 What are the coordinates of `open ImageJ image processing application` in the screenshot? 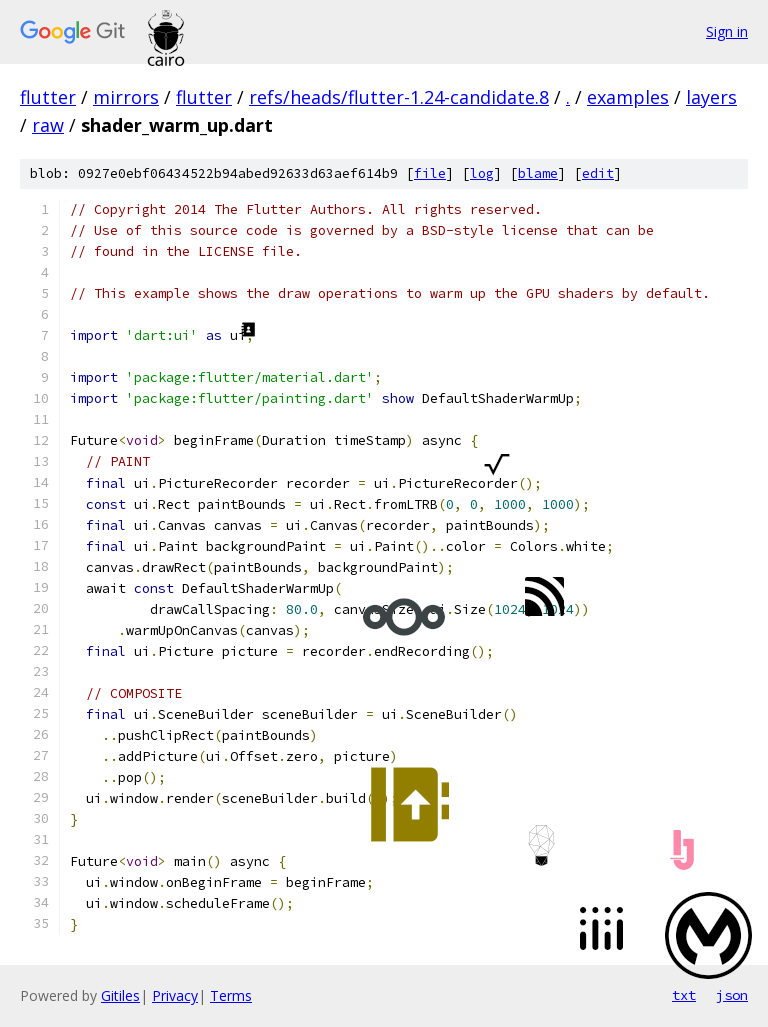 It's located at (682, 850).